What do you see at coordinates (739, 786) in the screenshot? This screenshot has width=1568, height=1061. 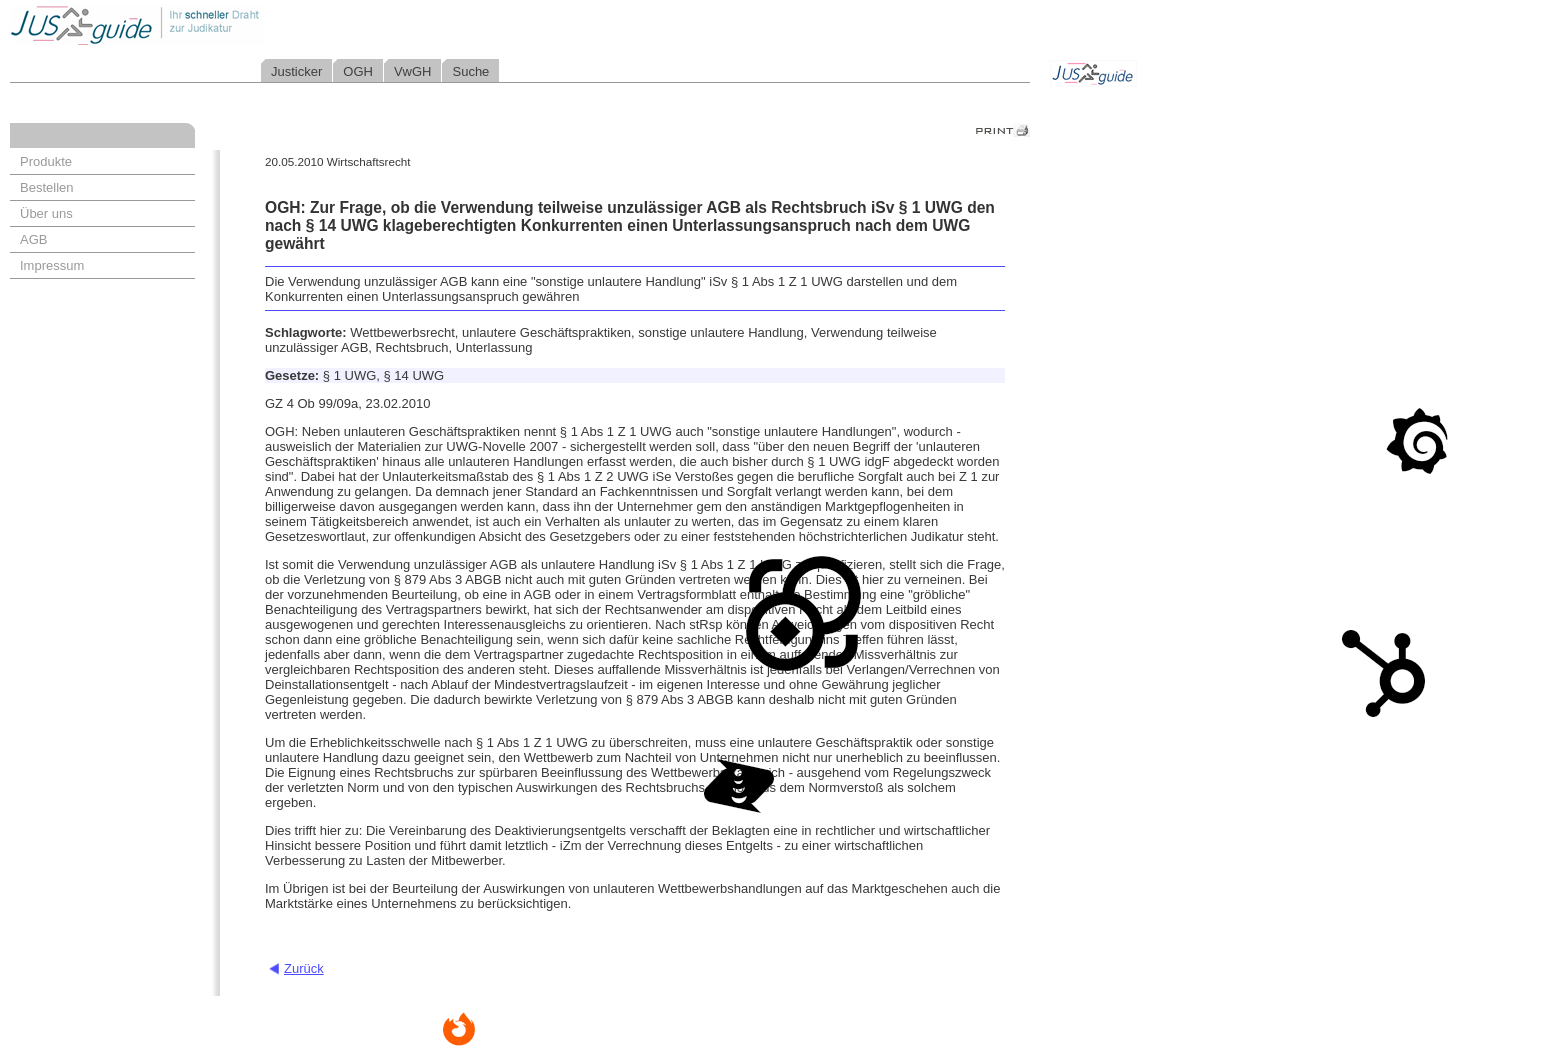 I see `open the Boost mobile app` at bounding box center [739, 786].